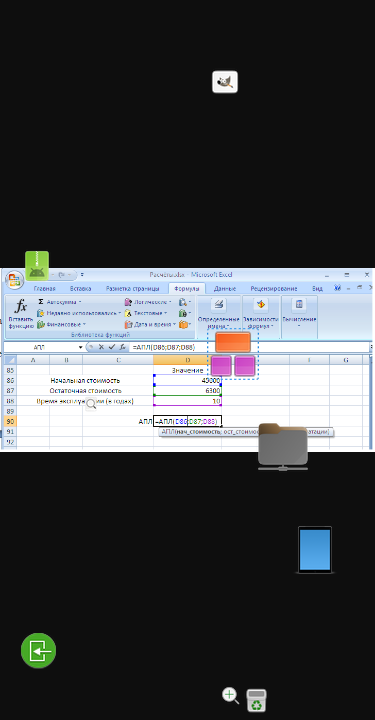 Image resolution: width=375 pixels, height=720 pixels. What do you see at coordinates (225, 81) in the screenshot?
I see `open a GIMP project file` at bounding box center [225, 81].